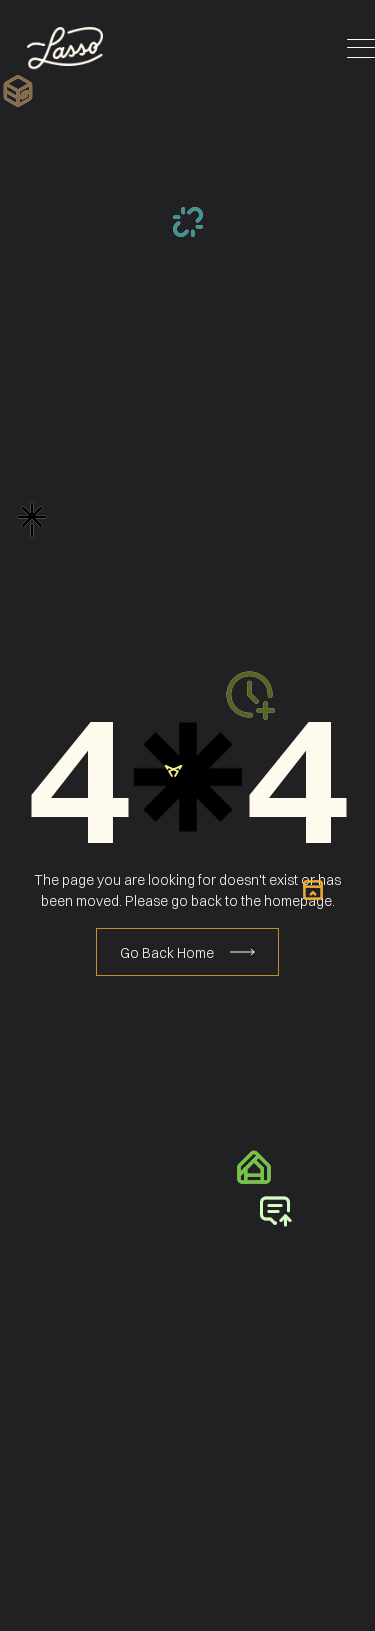 Image resolution: width=375 pixels, height=1631 pixels. What do you see at coordinates (313, 890) in the screenshot?
I see `collapse the navigation bar` at bounding box center [313, 890].